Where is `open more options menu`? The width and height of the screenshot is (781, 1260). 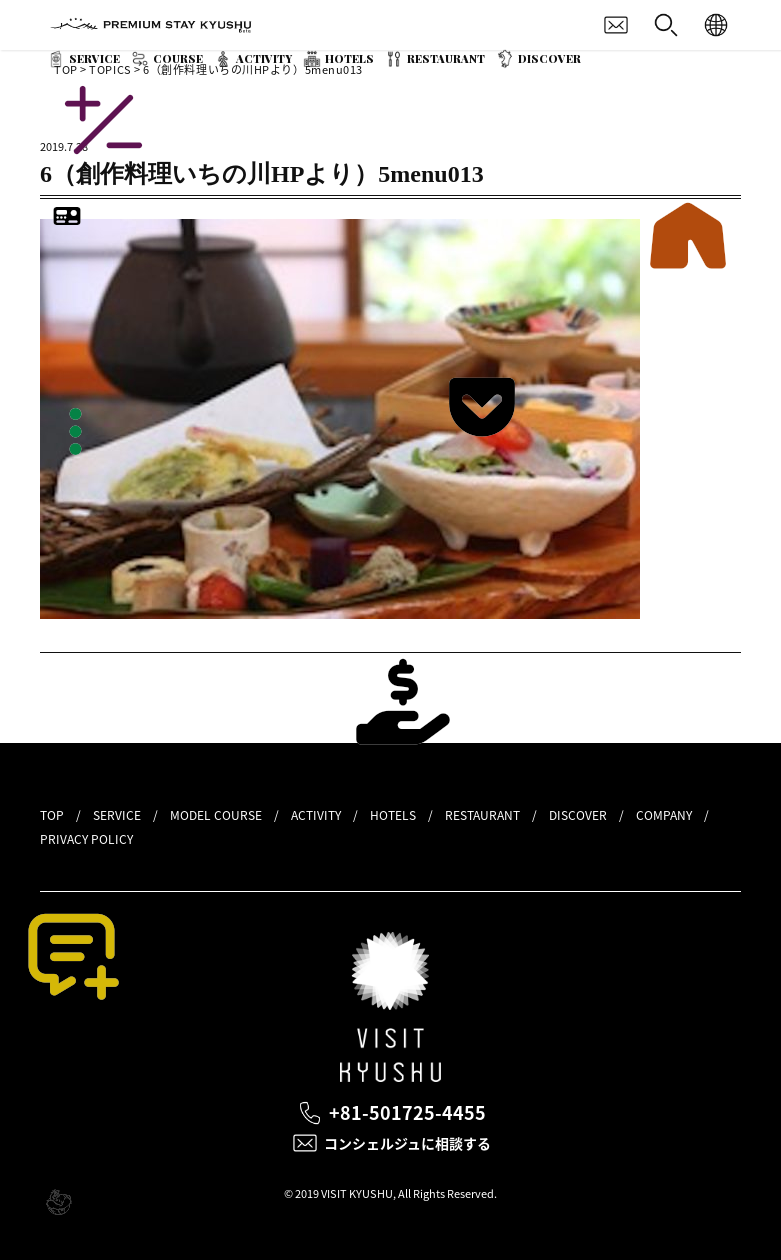 open more options menu is located at coordinates (75, 431).